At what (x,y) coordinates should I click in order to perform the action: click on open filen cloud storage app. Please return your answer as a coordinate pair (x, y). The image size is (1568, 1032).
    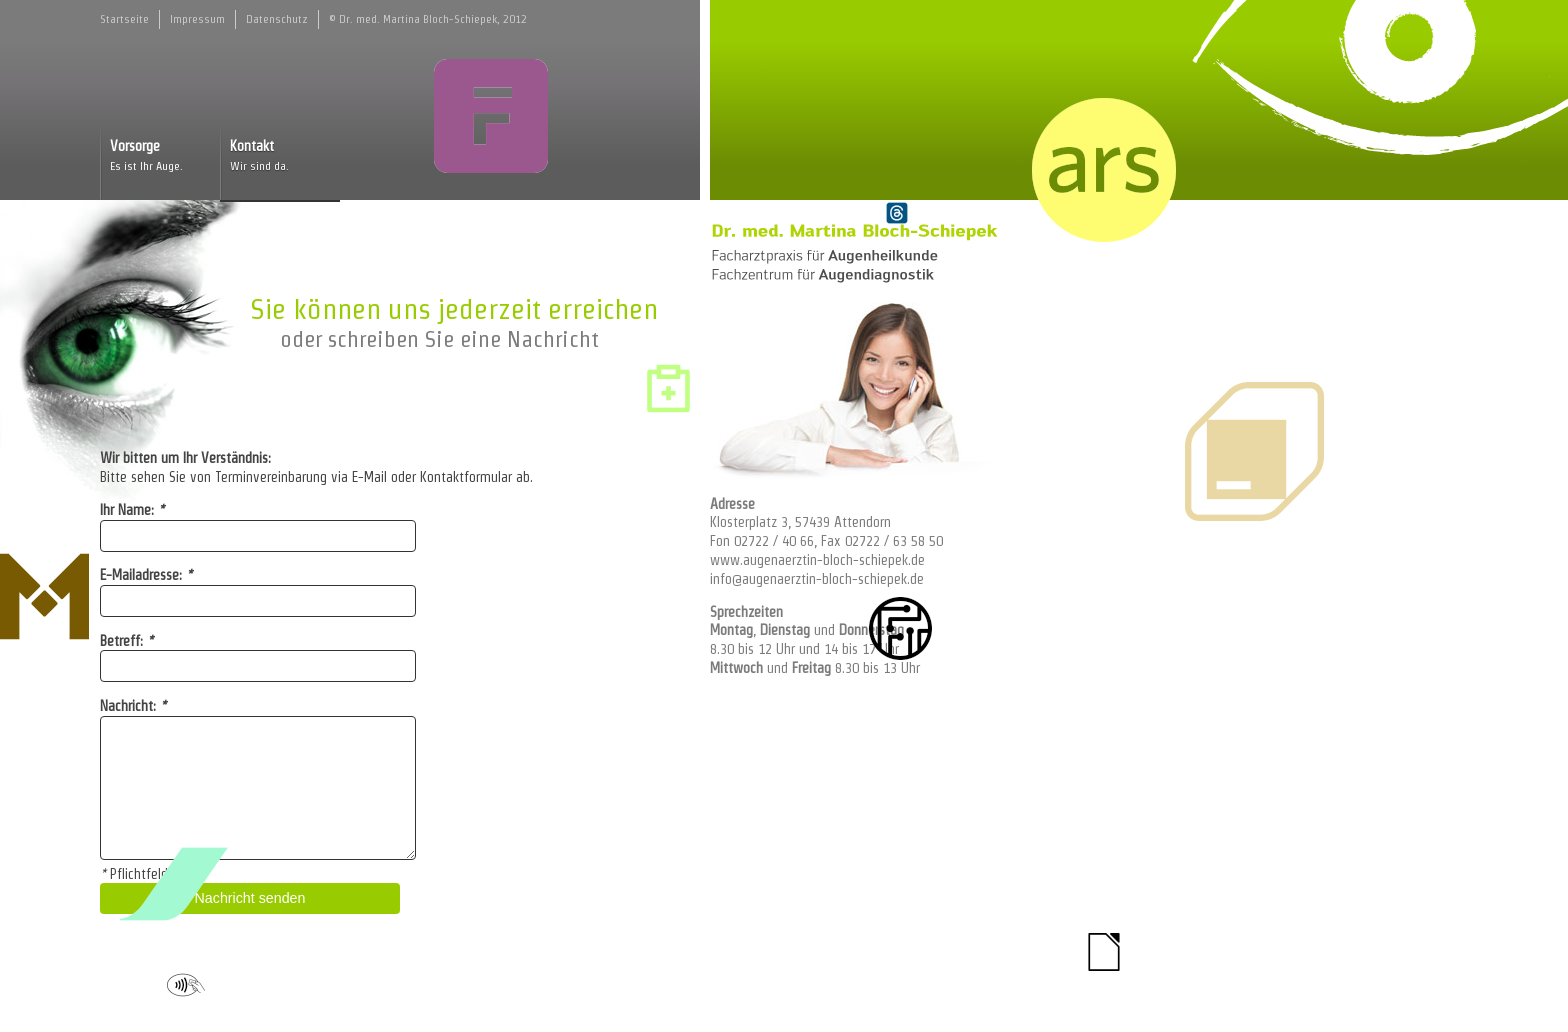
    Looking at the image, I should click on (900, 628).